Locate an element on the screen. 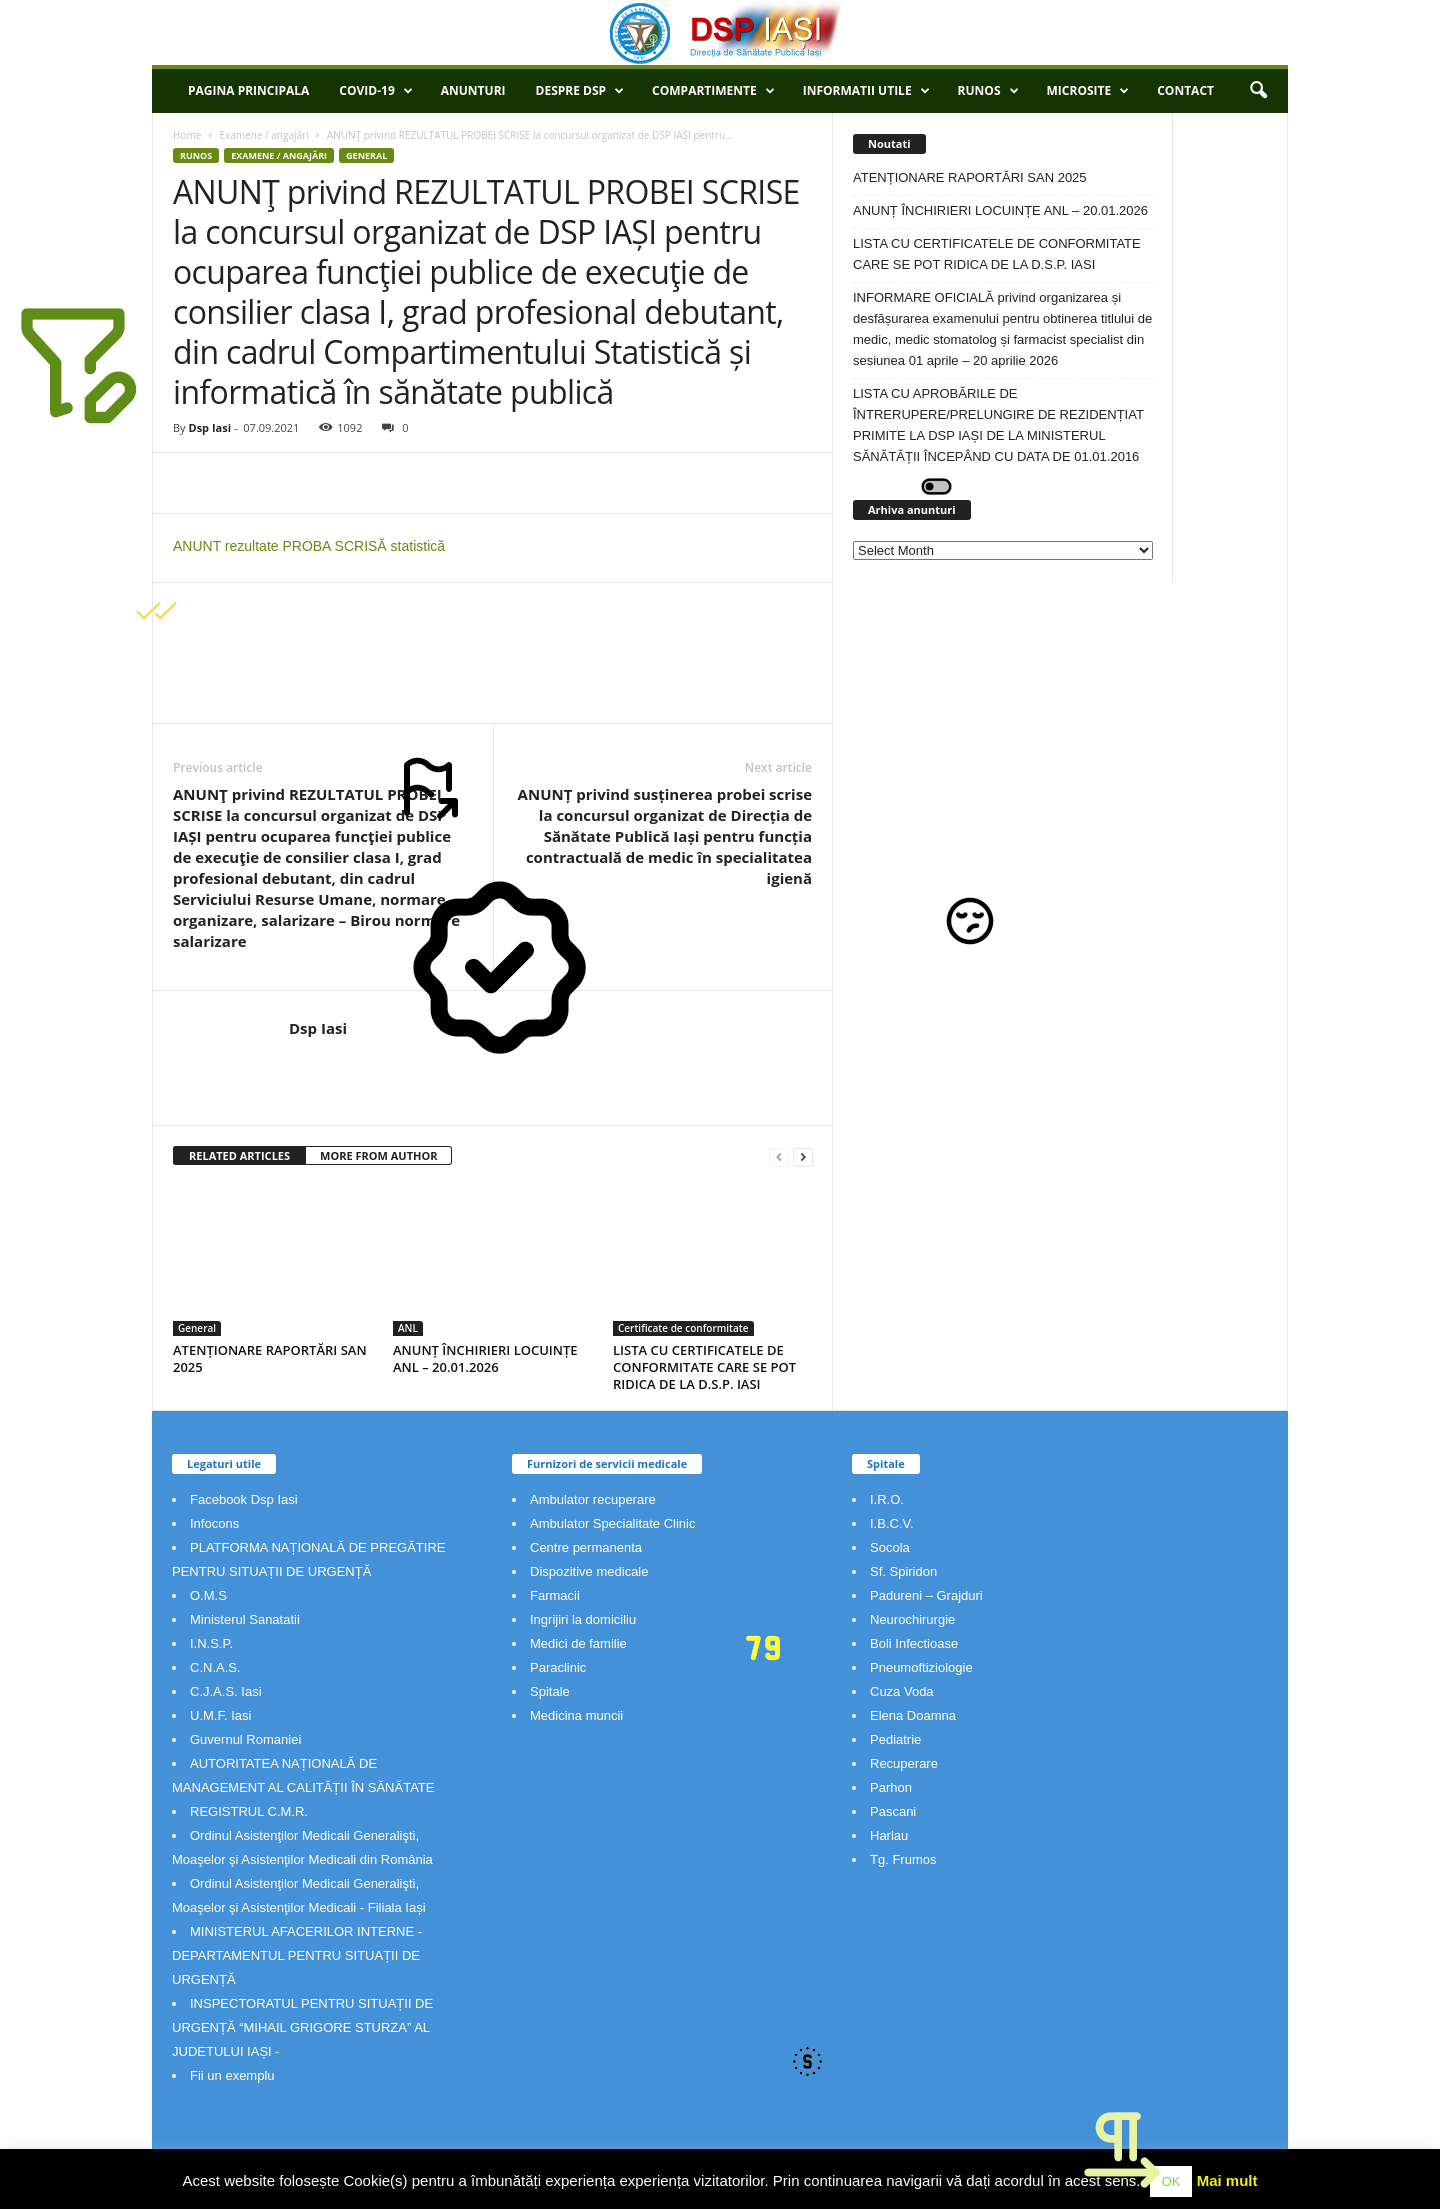 The image size is (1440, 2209). indicate user frustration or negative feedback is located at coordinates (970, 921).